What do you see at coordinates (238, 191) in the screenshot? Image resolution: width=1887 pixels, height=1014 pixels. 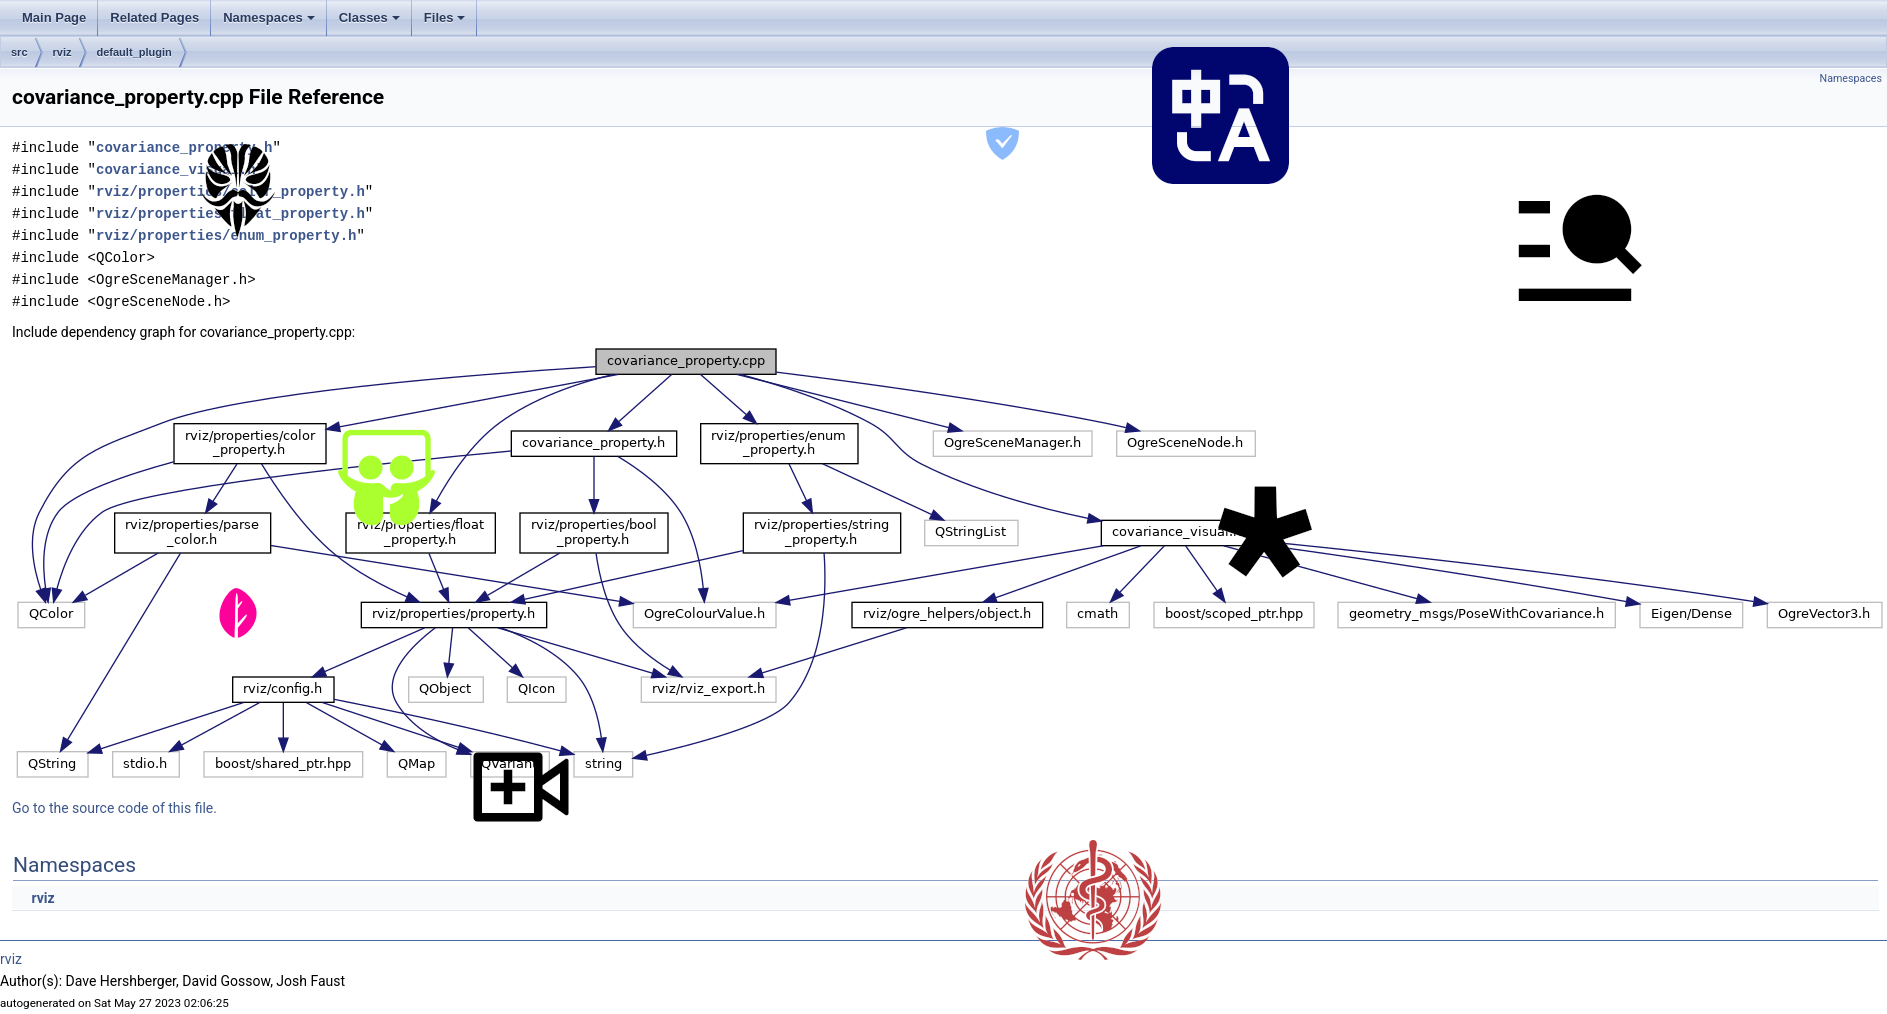 I see `open magisk root management app` at bounding box center [238, 191].